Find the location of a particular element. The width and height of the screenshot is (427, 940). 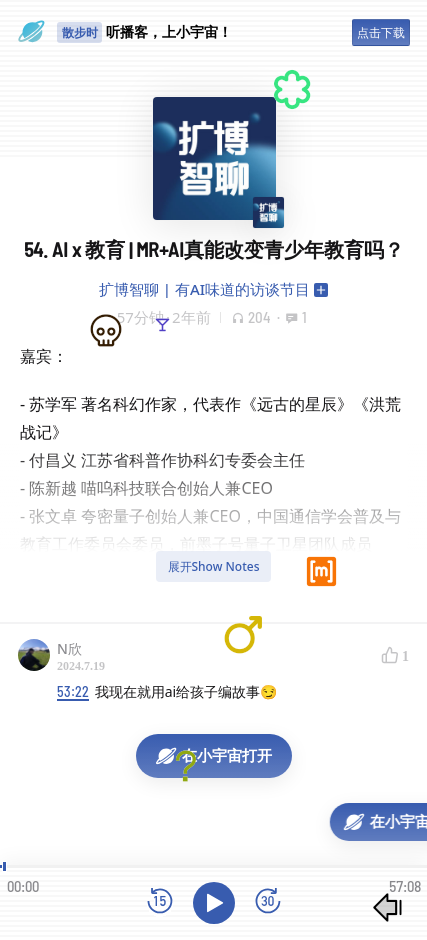

indicates male gender selection is located at coordinates (244, 634).